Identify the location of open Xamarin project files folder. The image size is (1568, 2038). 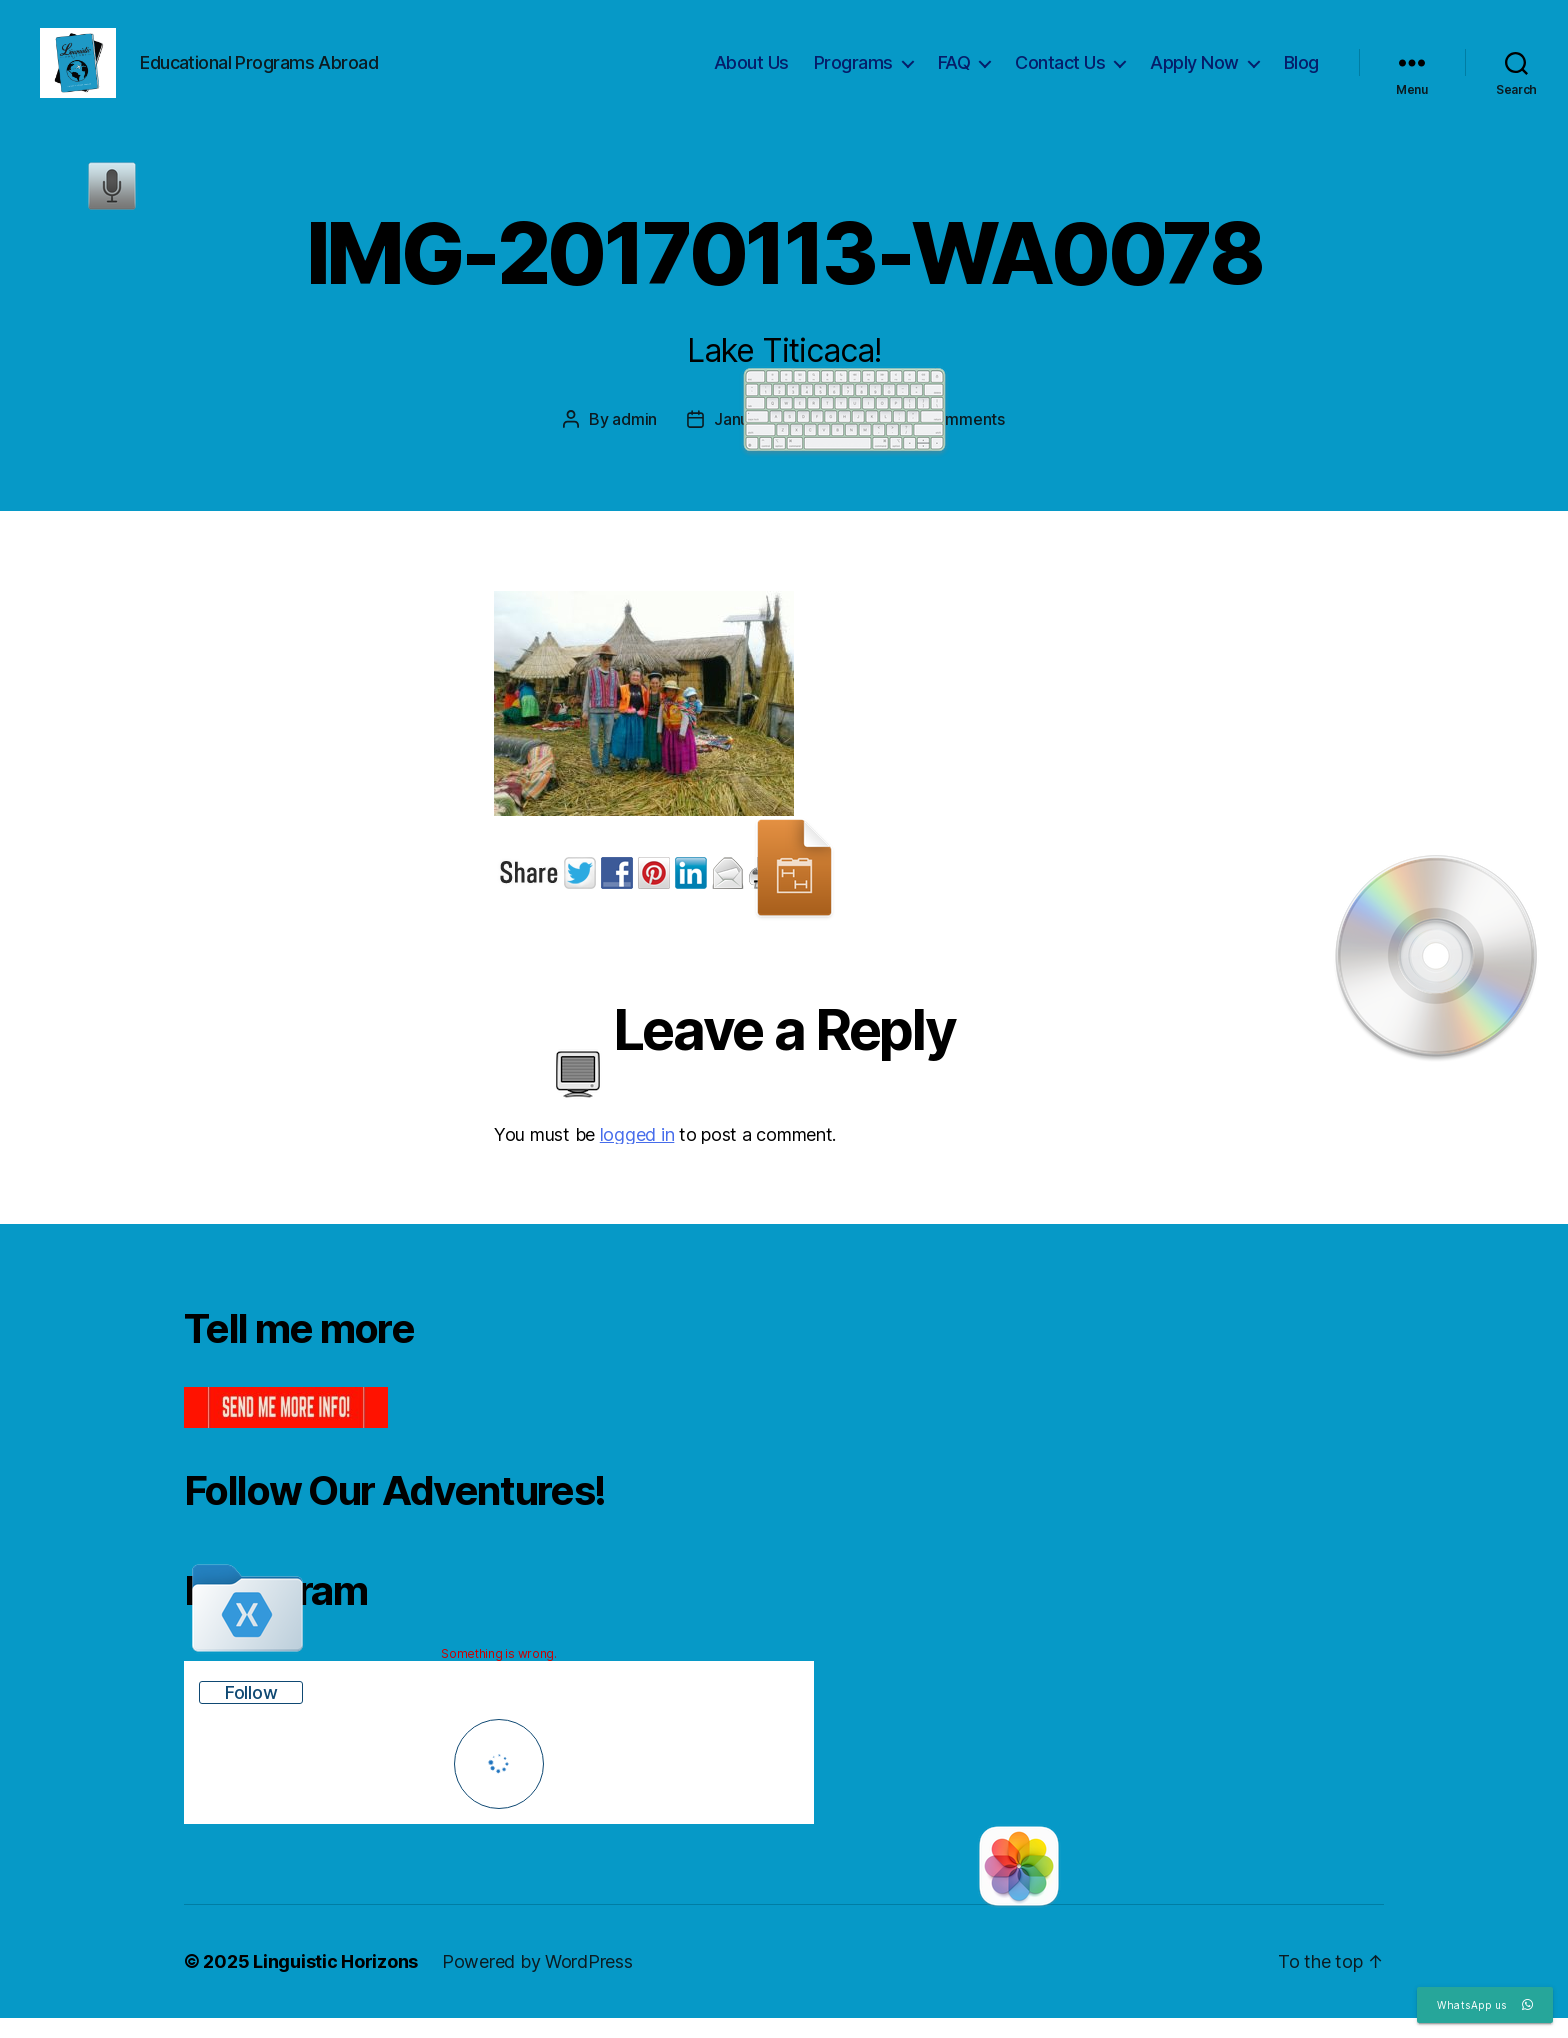
(247, 1611).